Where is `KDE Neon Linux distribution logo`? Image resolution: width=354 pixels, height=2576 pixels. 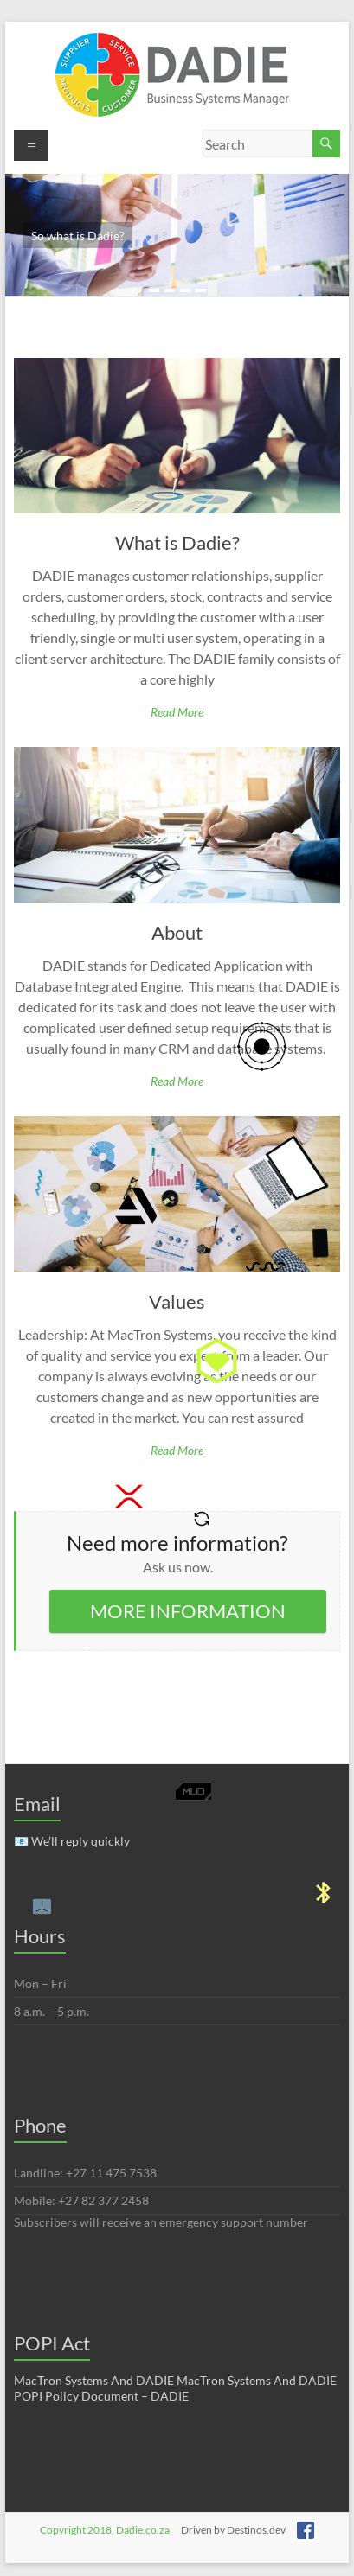 KDE Neon Linux distribution logo is located at coordinates (261, 1046).